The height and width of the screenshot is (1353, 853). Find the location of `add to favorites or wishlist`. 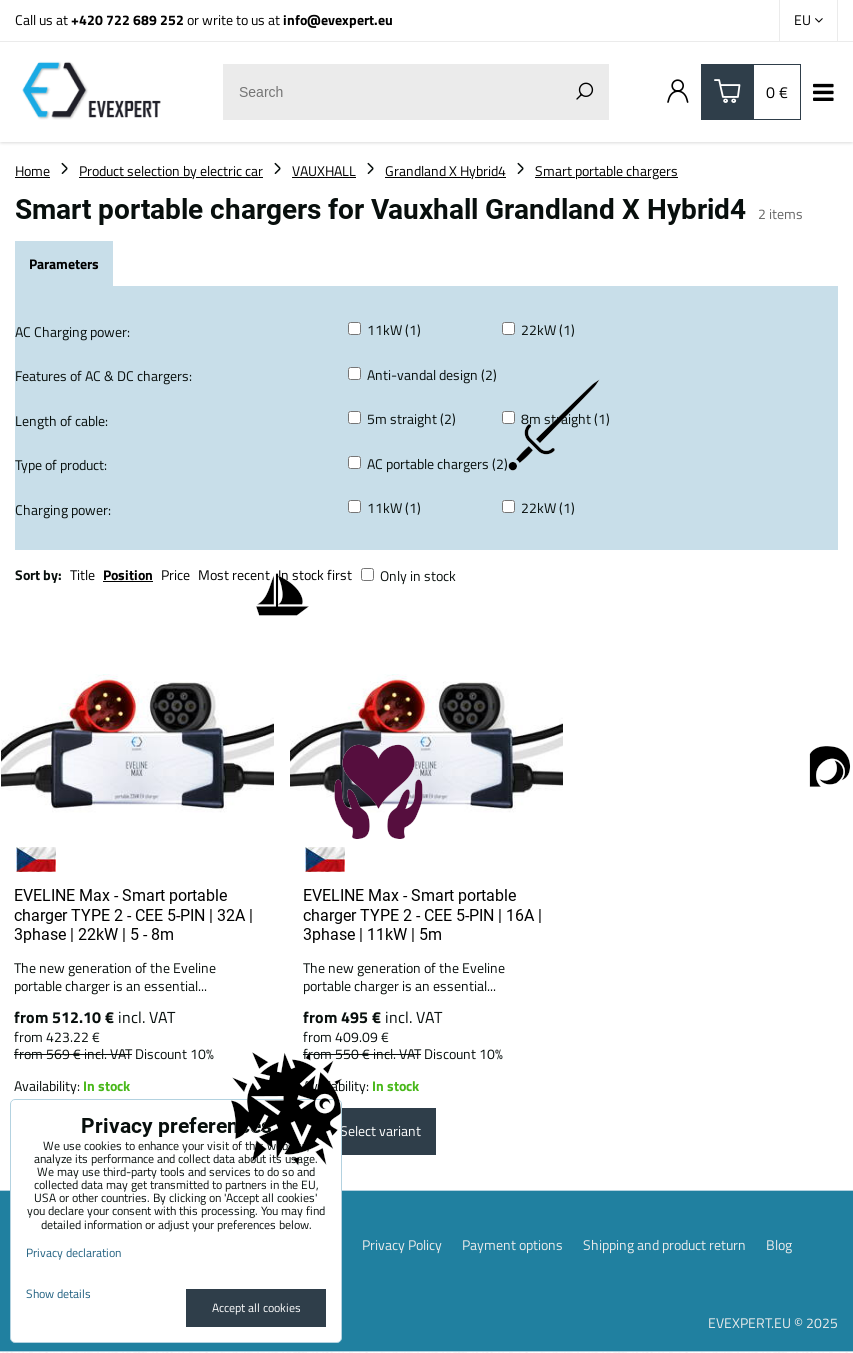

add to favorites or wishlist is located at coordinates (378, 791).